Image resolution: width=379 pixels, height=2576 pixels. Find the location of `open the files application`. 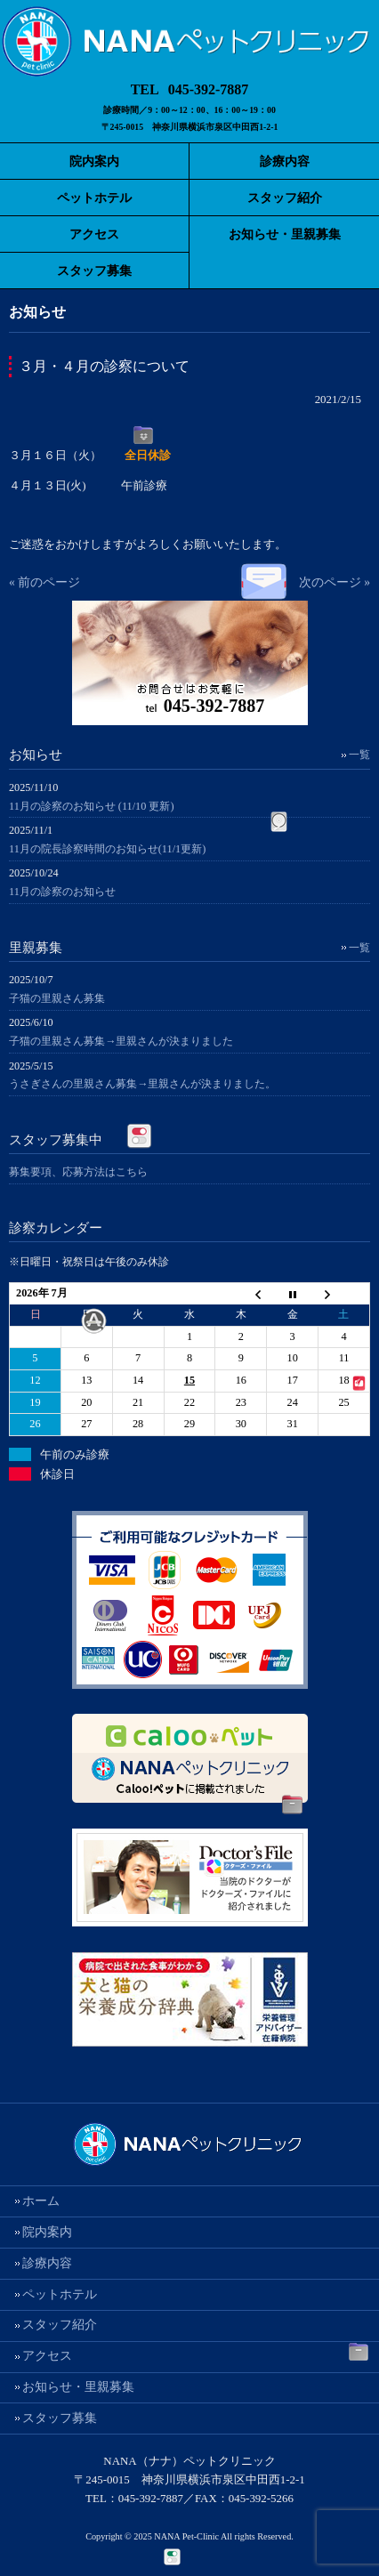

open the files application is located at coordinates (359, 2352).